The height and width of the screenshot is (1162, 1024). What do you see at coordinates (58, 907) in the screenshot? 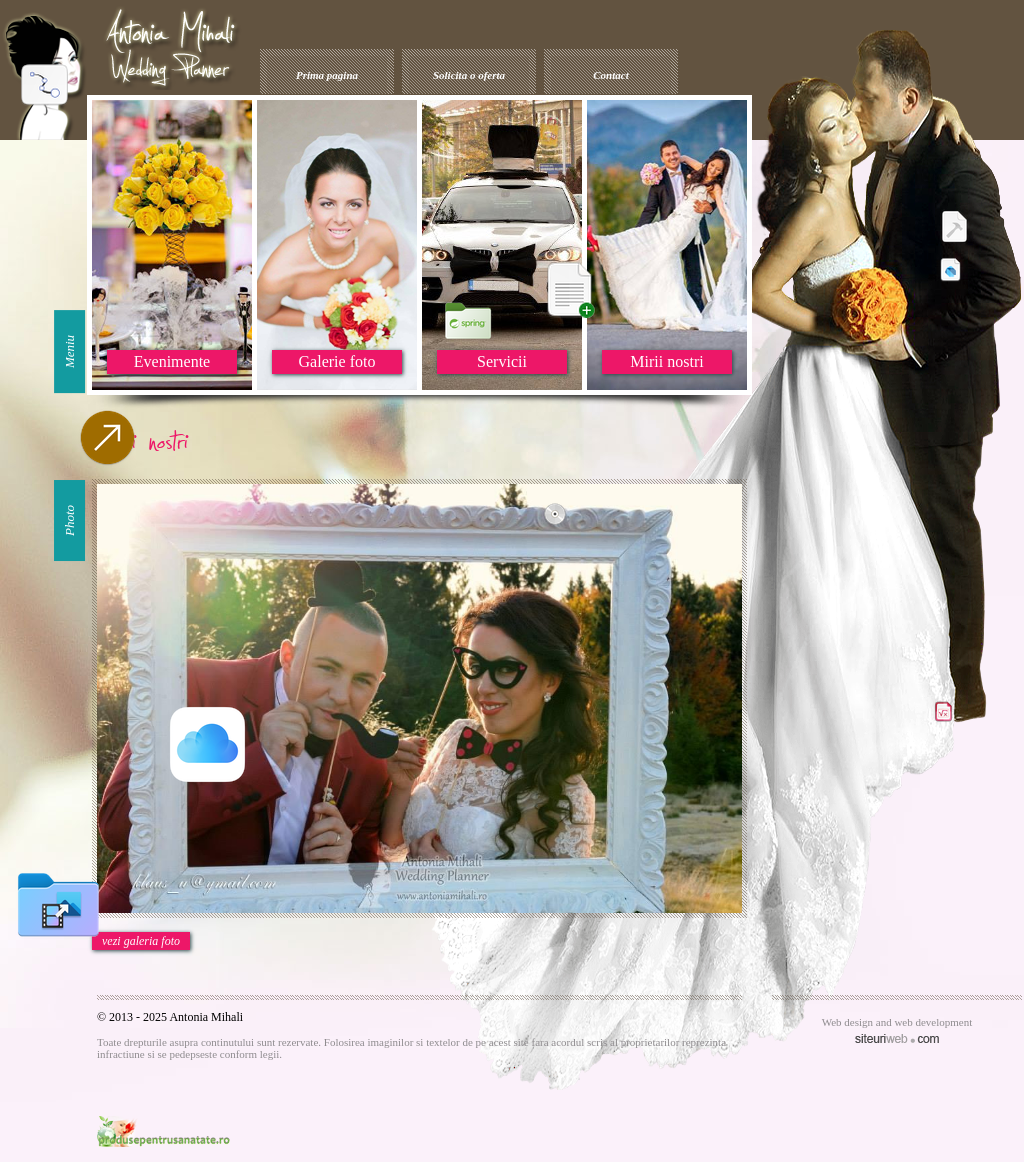
I see `folder containing video to image conversion files` at bounding box center [58, 907].